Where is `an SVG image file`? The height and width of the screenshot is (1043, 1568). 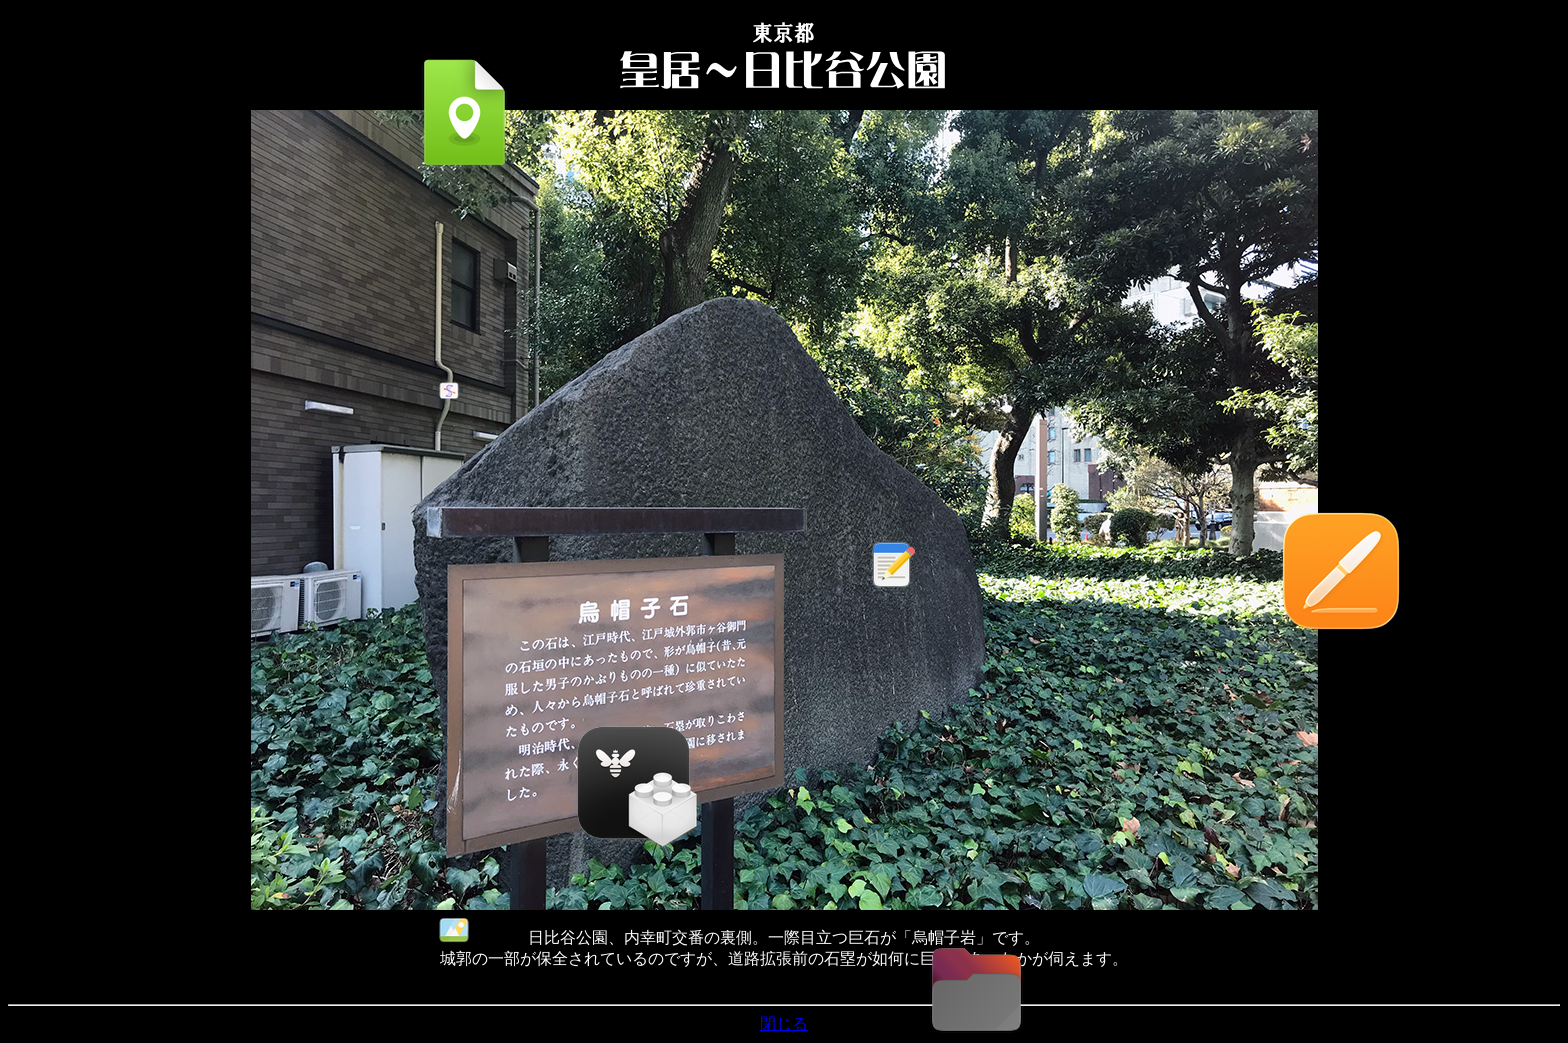
an SVG image file is located at coordinates (449, 390).